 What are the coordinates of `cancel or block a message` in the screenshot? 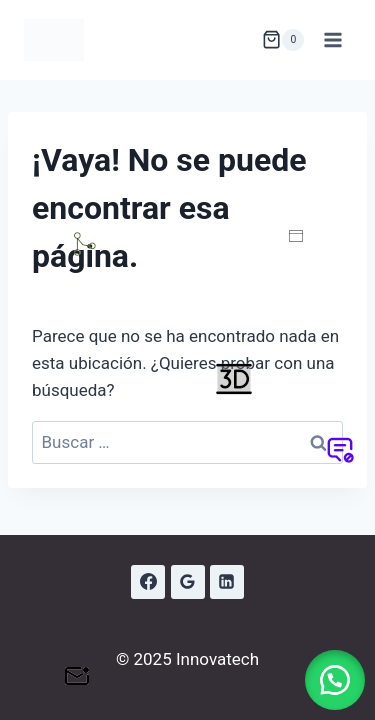 It's located at (340, 449).